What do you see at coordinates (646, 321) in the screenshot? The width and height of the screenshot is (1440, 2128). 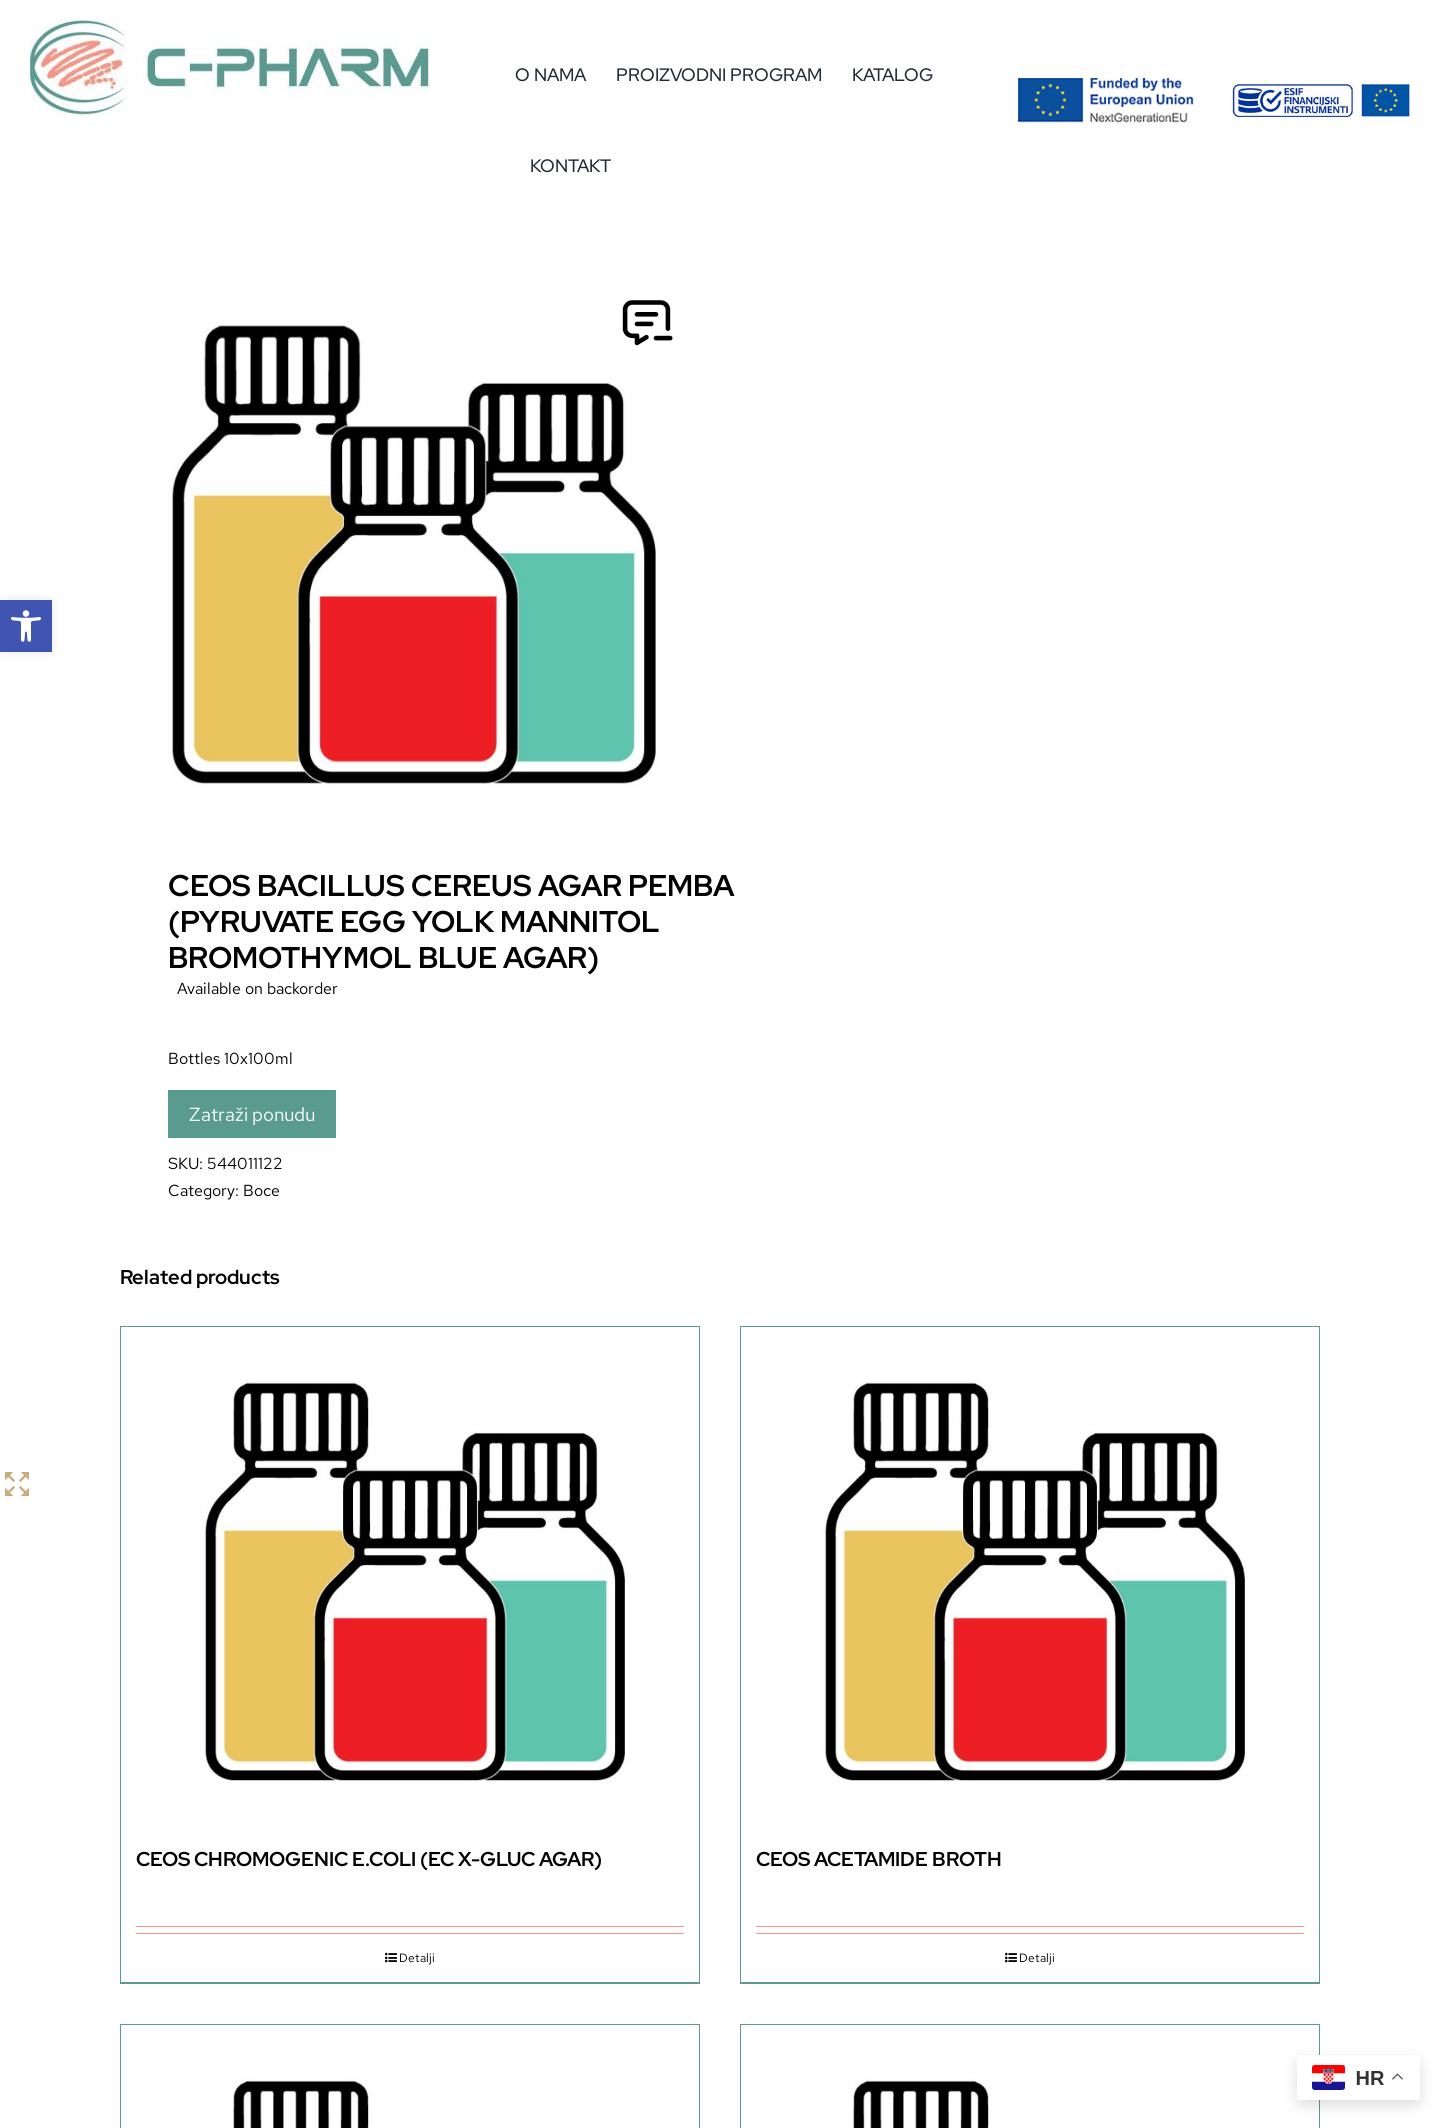 I see `remove a message from the conversation` at bounding box center [646, 321].